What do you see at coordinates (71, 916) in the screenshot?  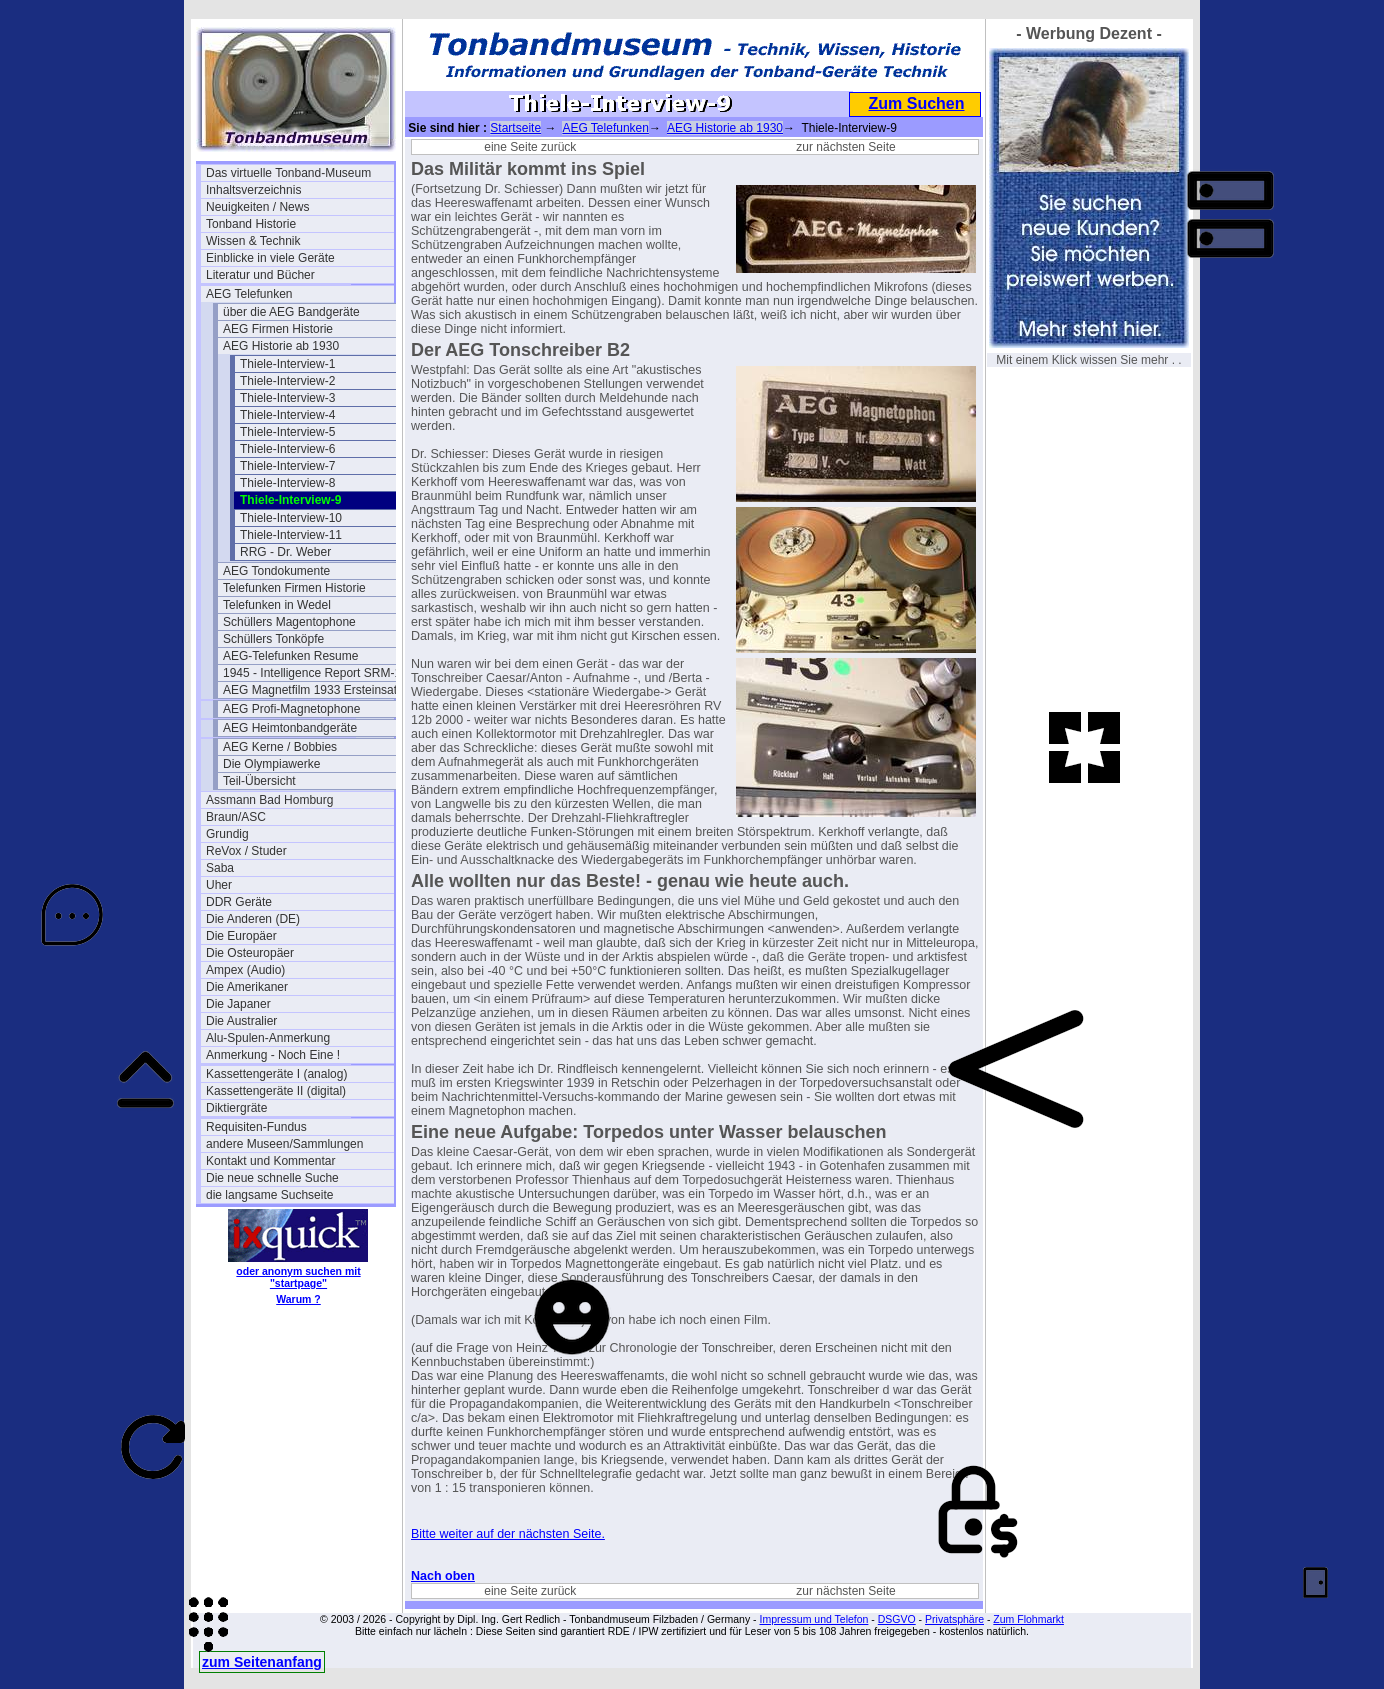 I see `open chat or messaging` at bounding box center [71, 916].